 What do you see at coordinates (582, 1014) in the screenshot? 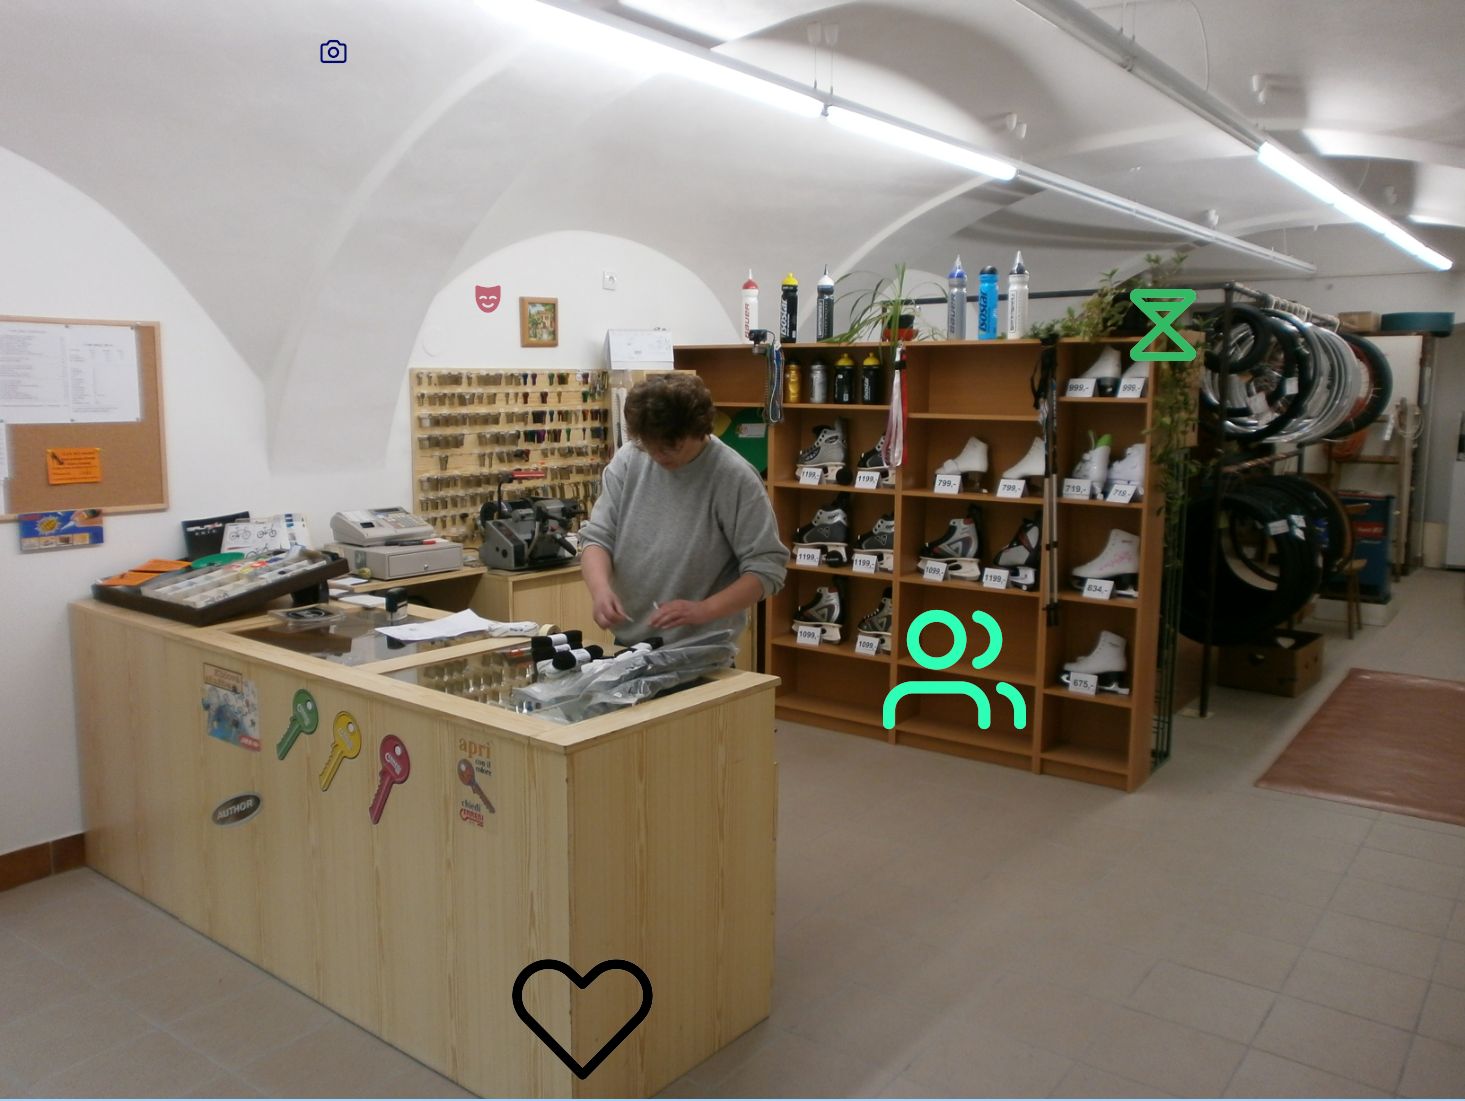
I see `add to favorites` at bounding box center [582, 1014].